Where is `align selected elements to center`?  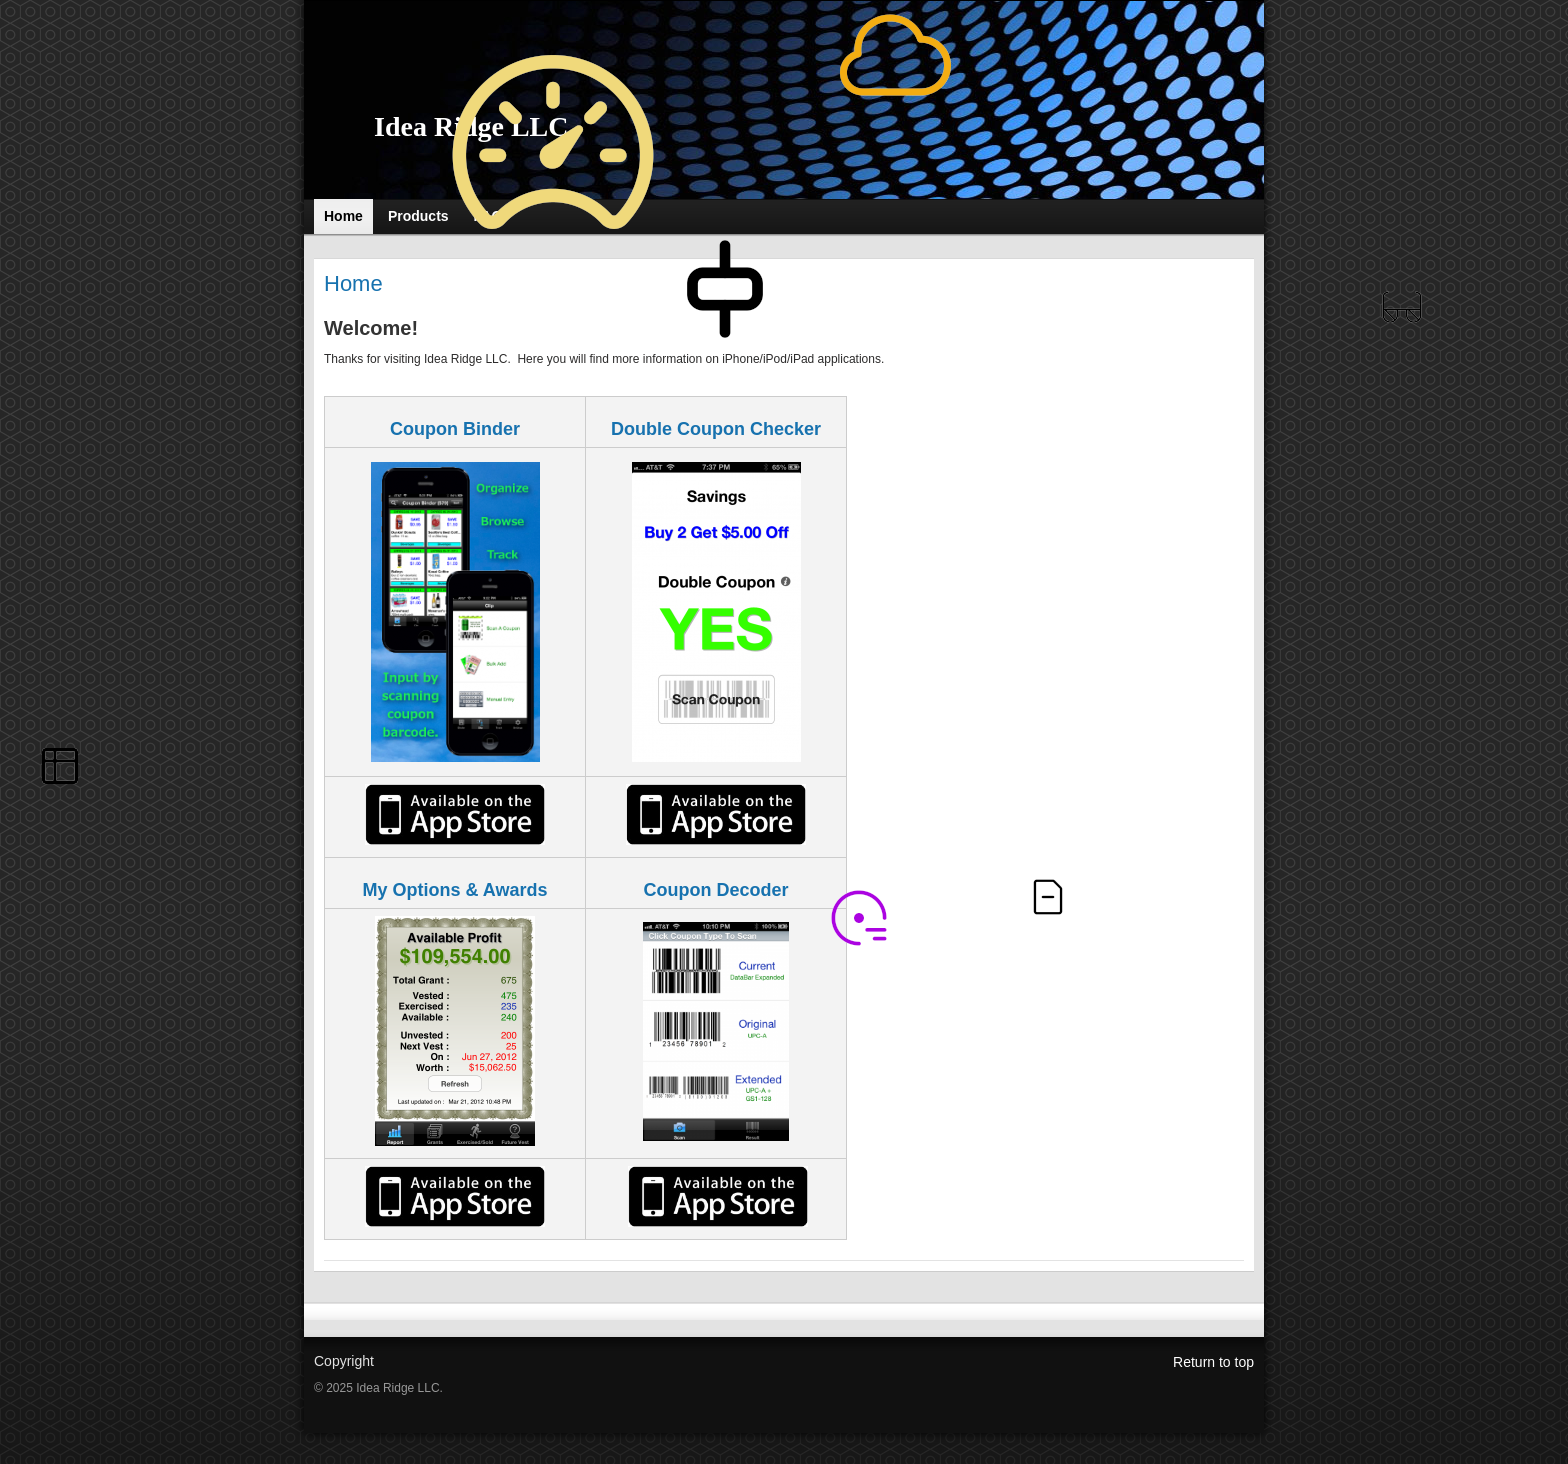
align selected elements to center is located at coordinates (725, 289).